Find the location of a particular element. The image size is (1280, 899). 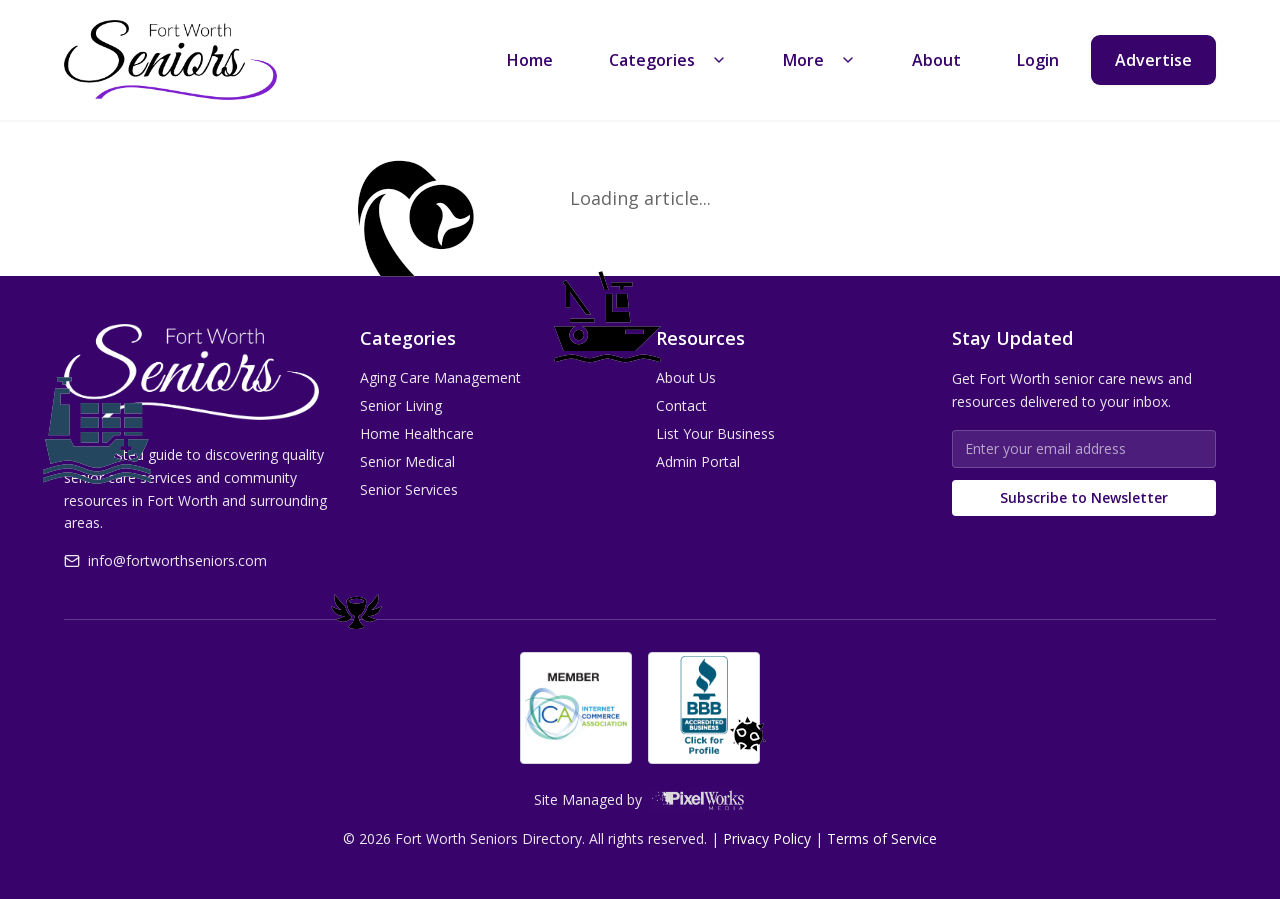

access fishing or maritime activities is located at coordinates (607, 313).